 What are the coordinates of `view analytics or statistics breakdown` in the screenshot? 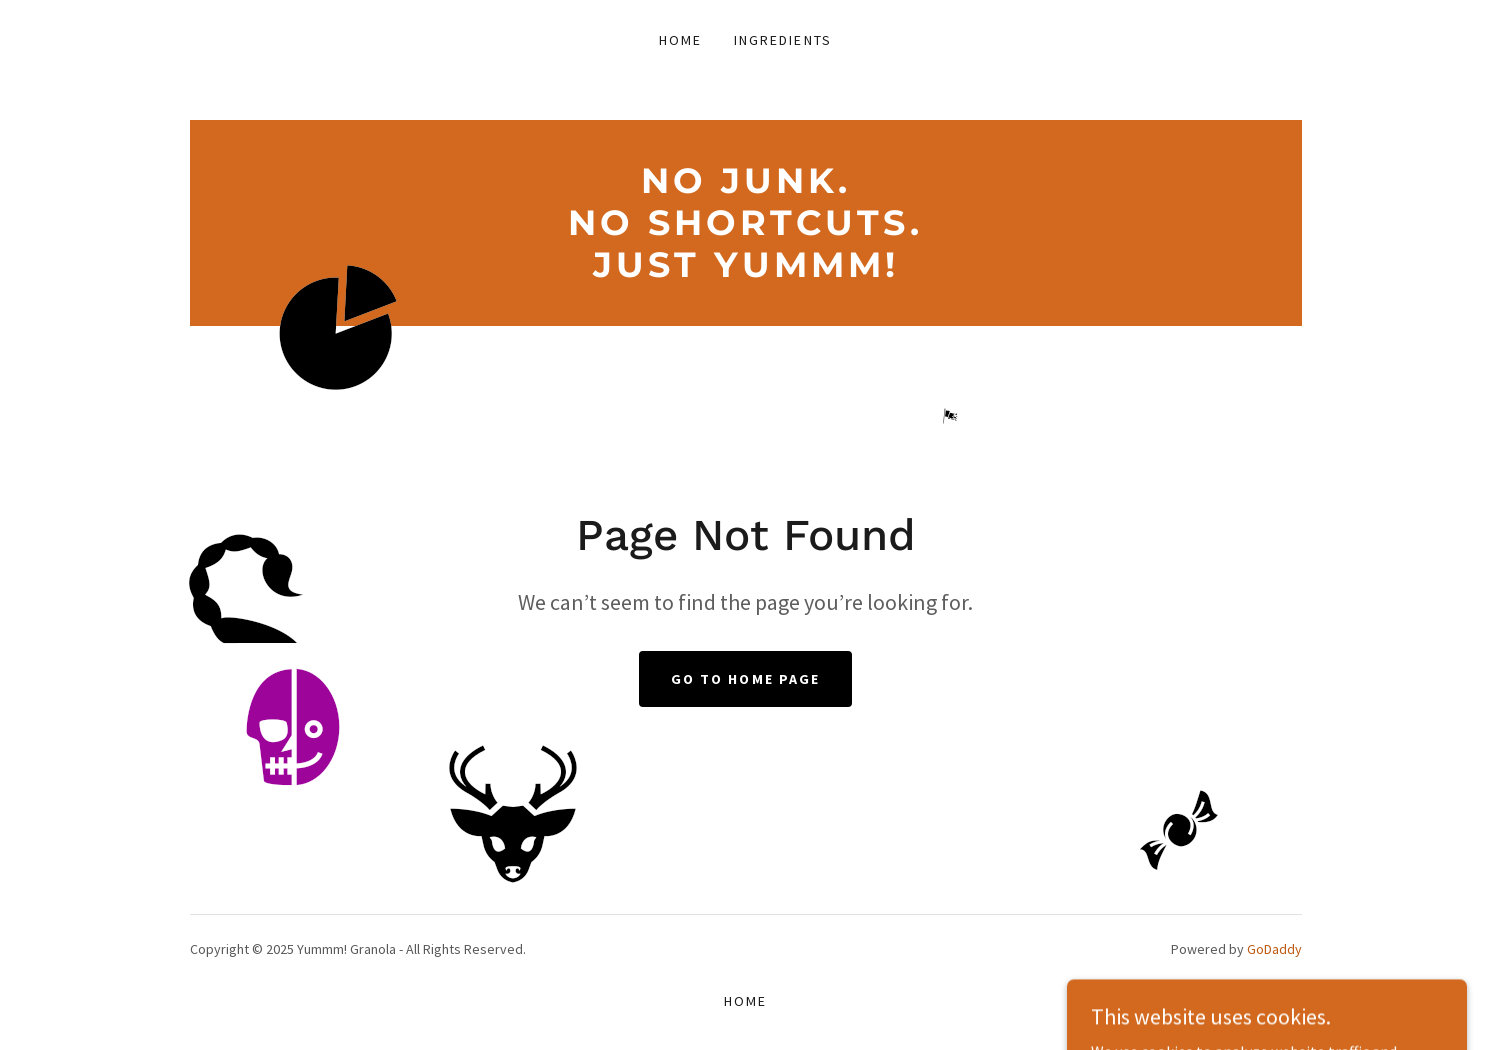 It's located at (338, 327).